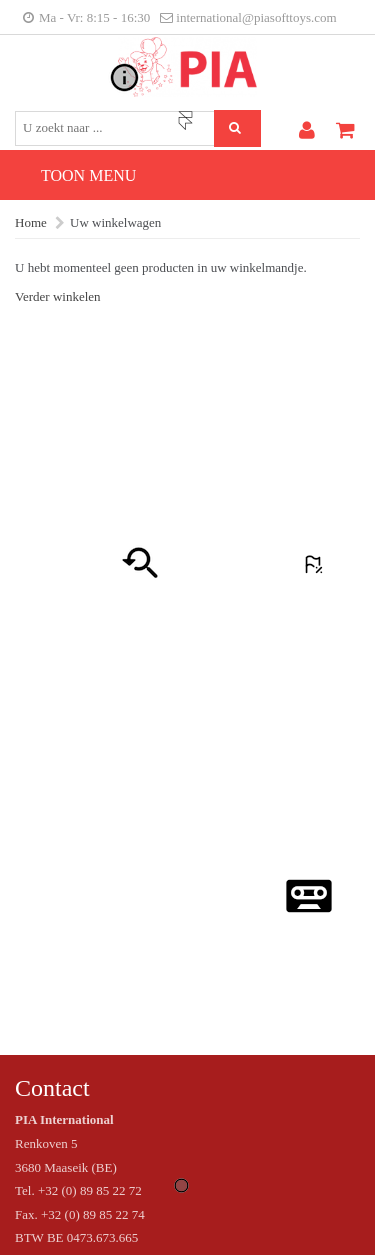 Image resolution: width=375 pixels, height=1255 pixels. What do you see at coordinates (185, 119) in the screenshot?
I see `open framer app` at bounding box center [185, 119].